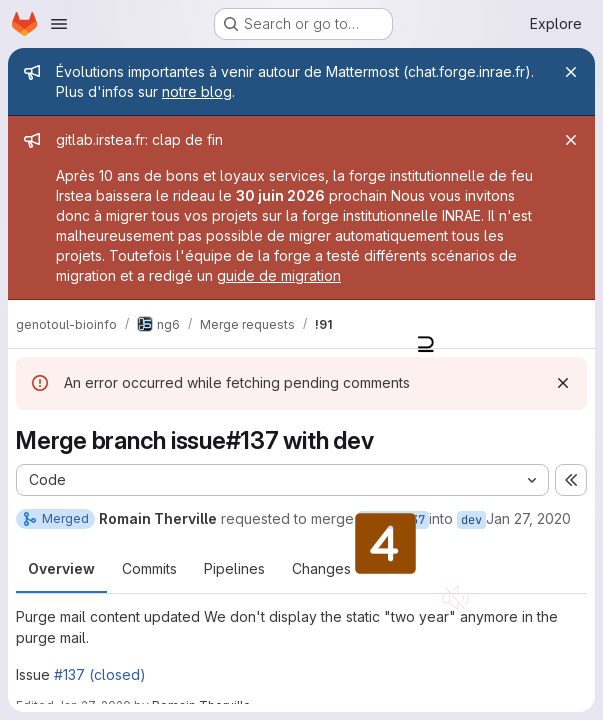 This screenshot has height=720, width=603. Describe the element at coordinates (455, 598) in the screenshot. I see `mute audio or sound` at that location.